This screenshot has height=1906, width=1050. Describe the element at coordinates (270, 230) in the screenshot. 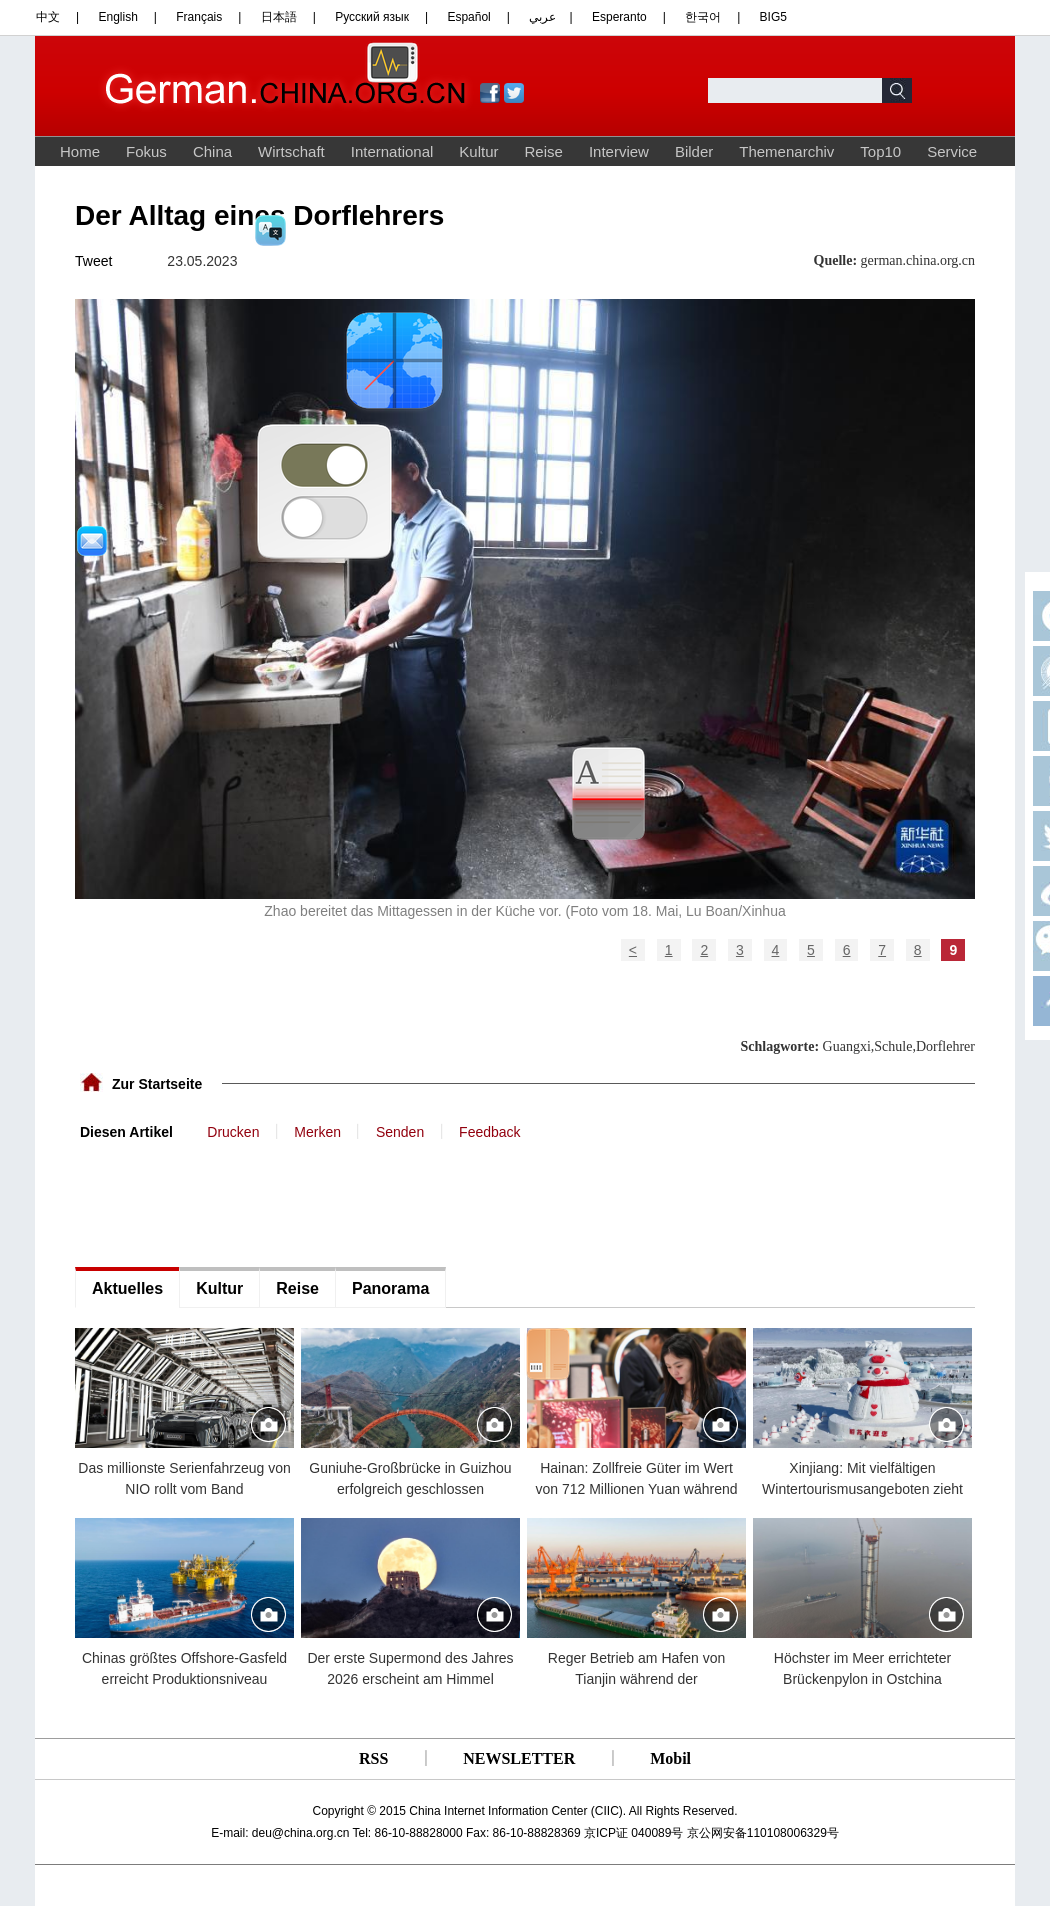

I see `open the translation app` at that location.